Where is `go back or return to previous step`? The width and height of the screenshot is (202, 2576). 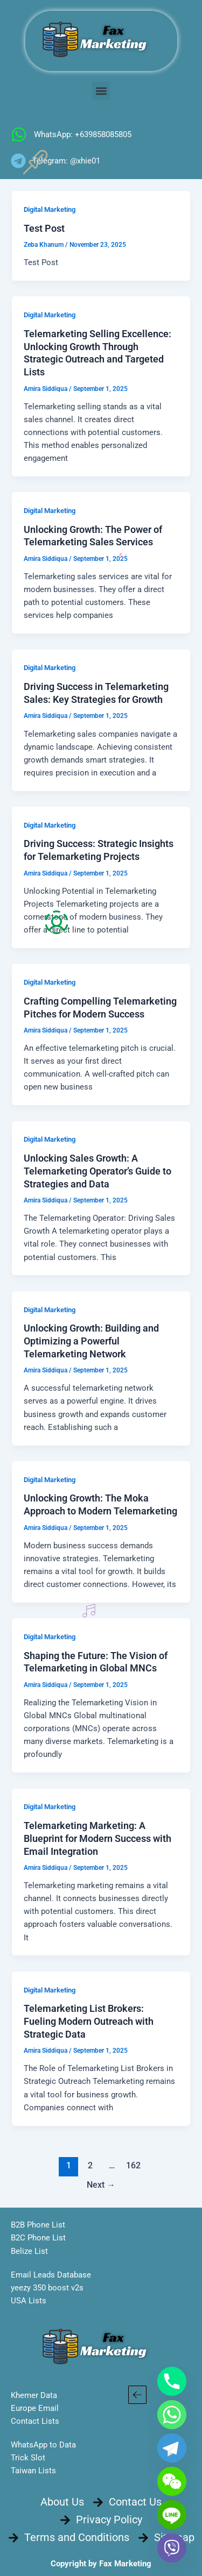 go back or return to previous step is located at coordinates (123, 555).